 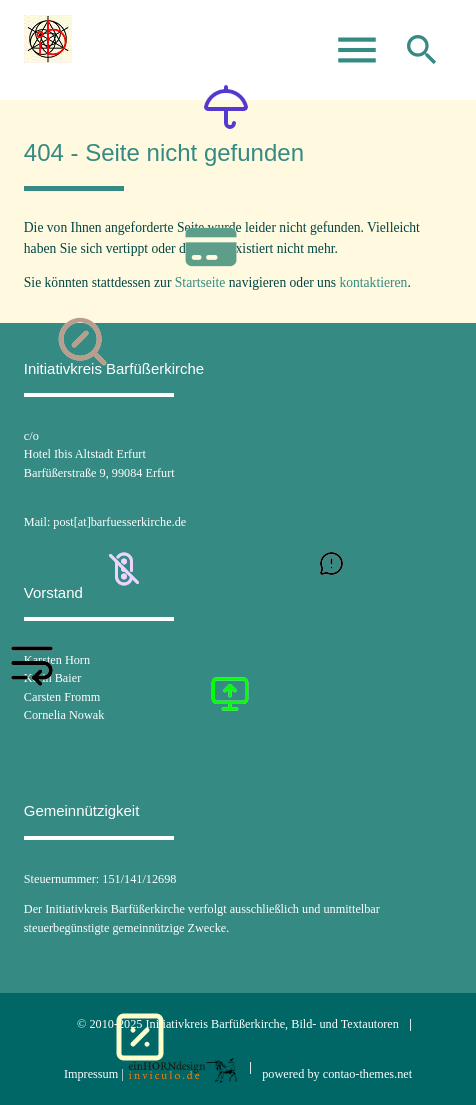 I want to click on search is disabled or unavailable, so click(x=82, y=341).